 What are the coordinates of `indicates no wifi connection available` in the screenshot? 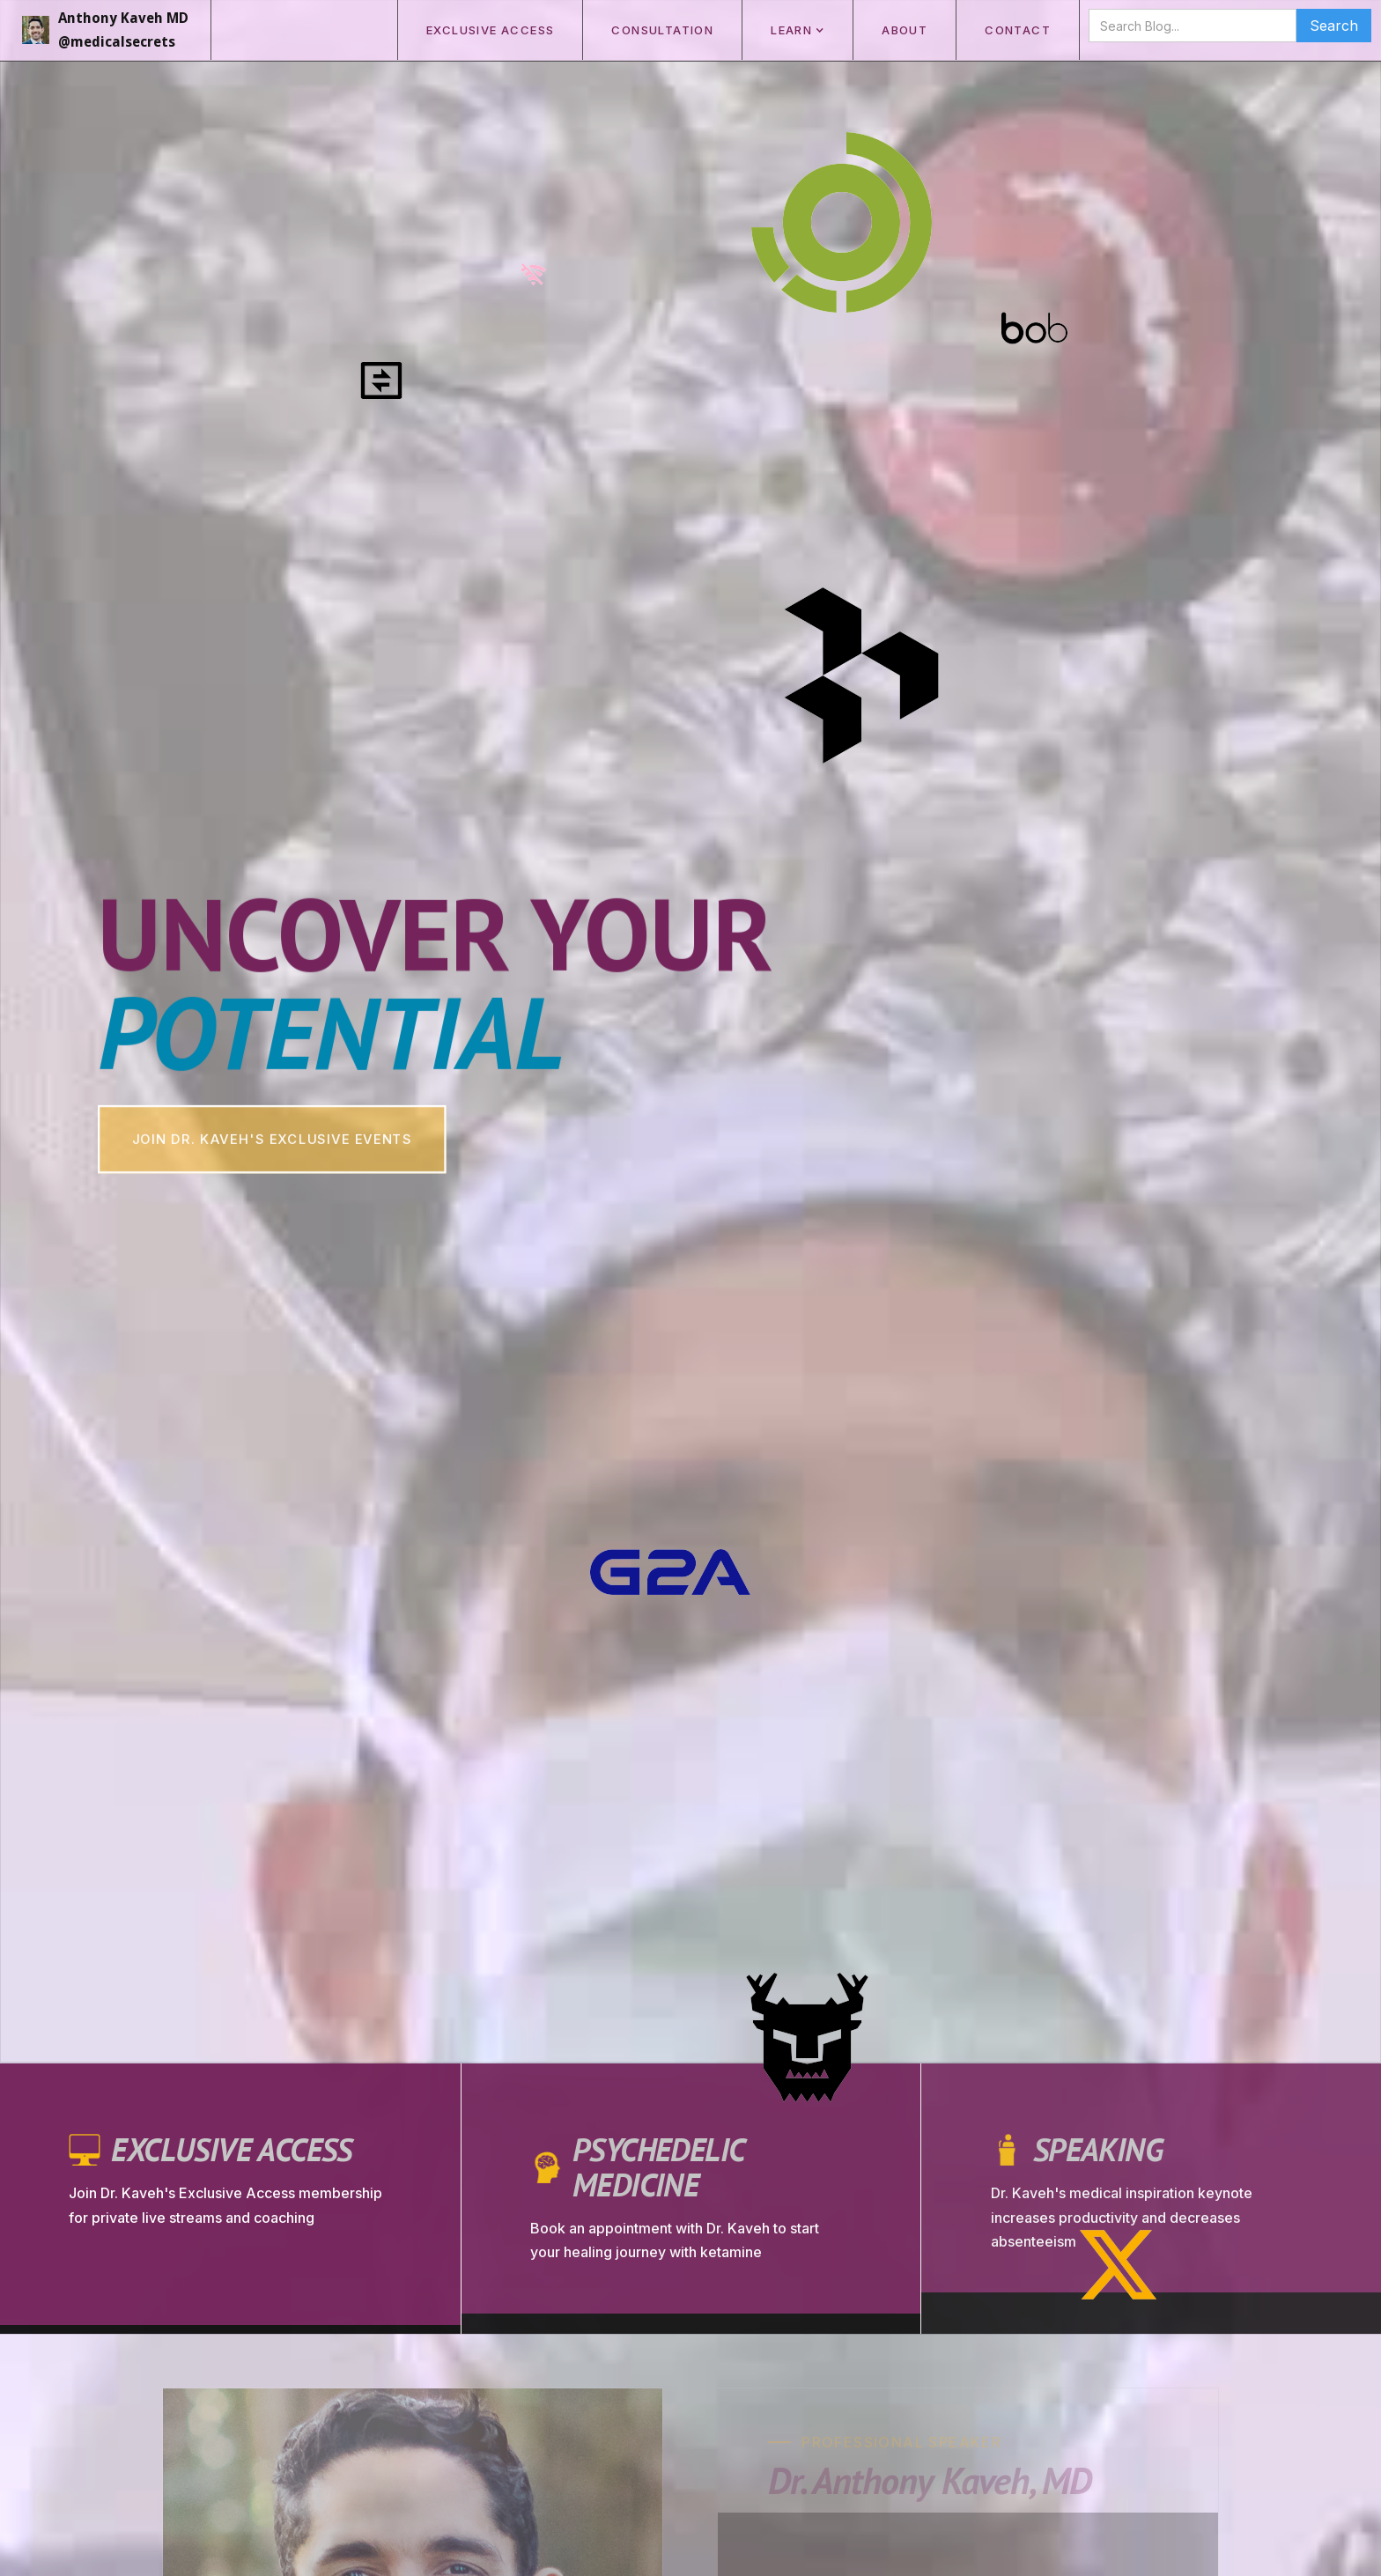 It's located at (533, 275).